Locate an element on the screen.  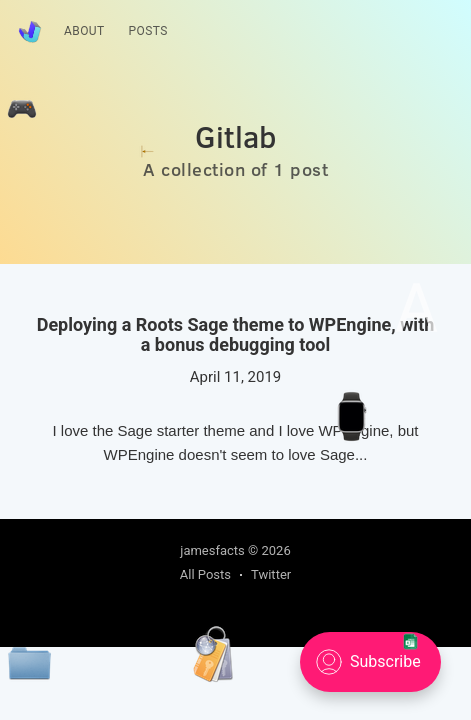
access notes or text annotations in the organizer is located at coordinates (29, 664).